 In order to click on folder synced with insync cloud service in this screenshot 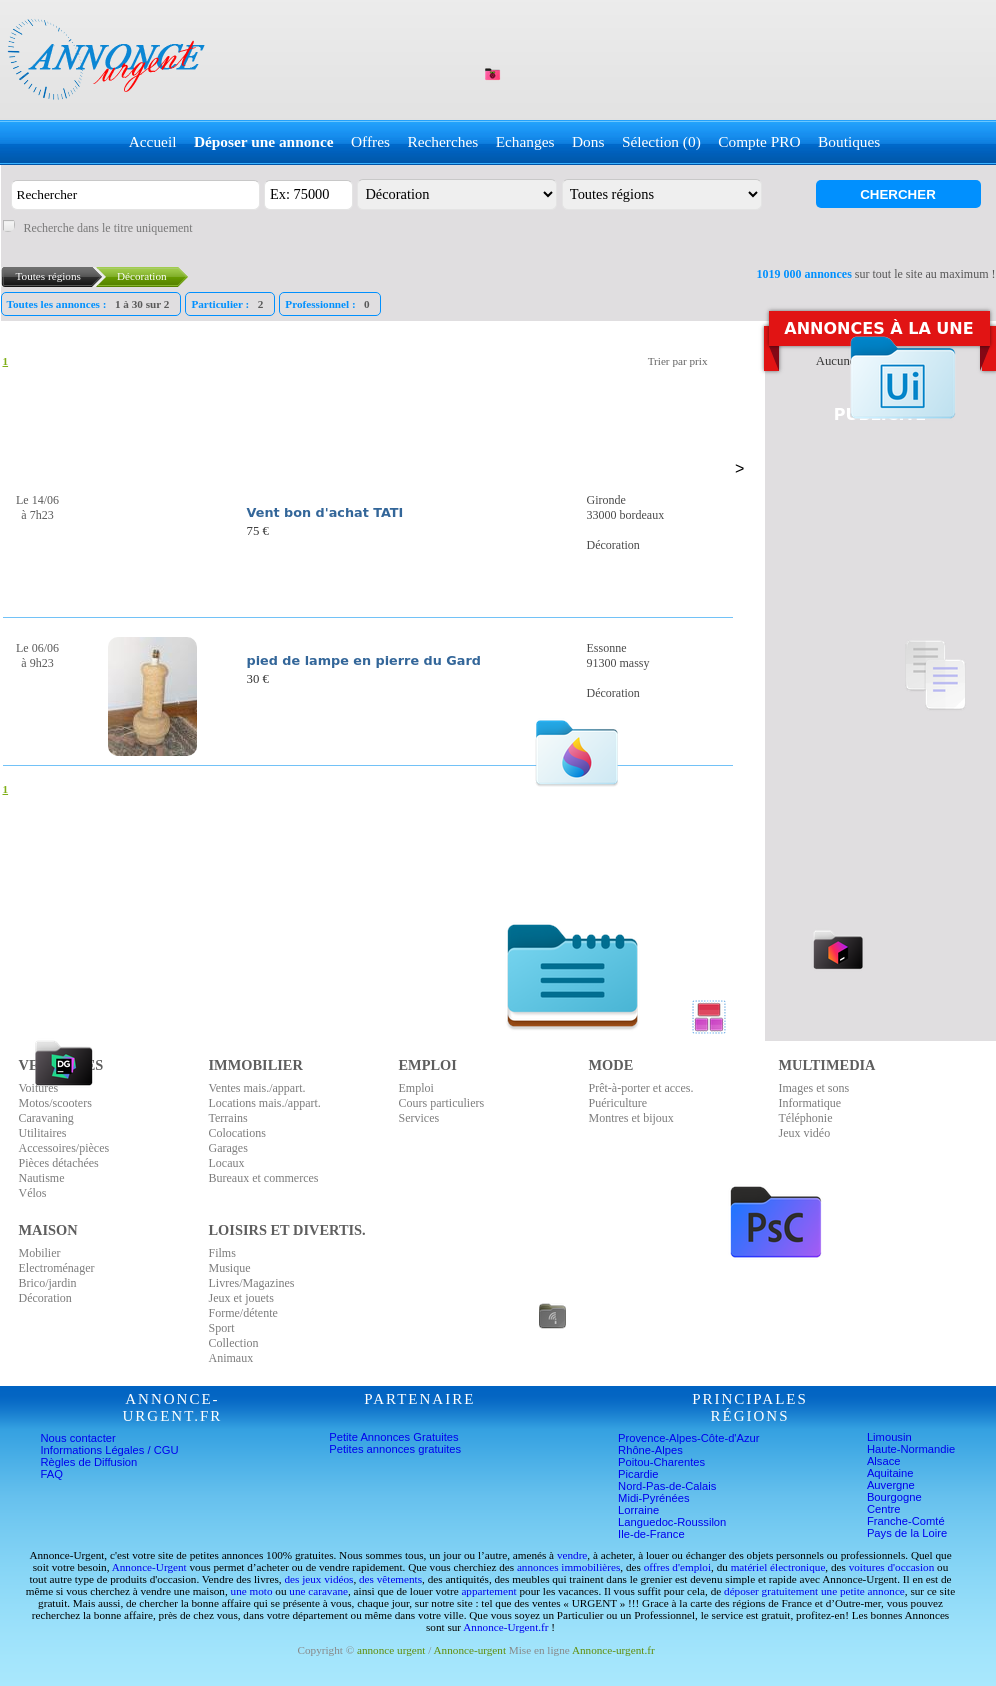, I will do `click(552, 1315)`.